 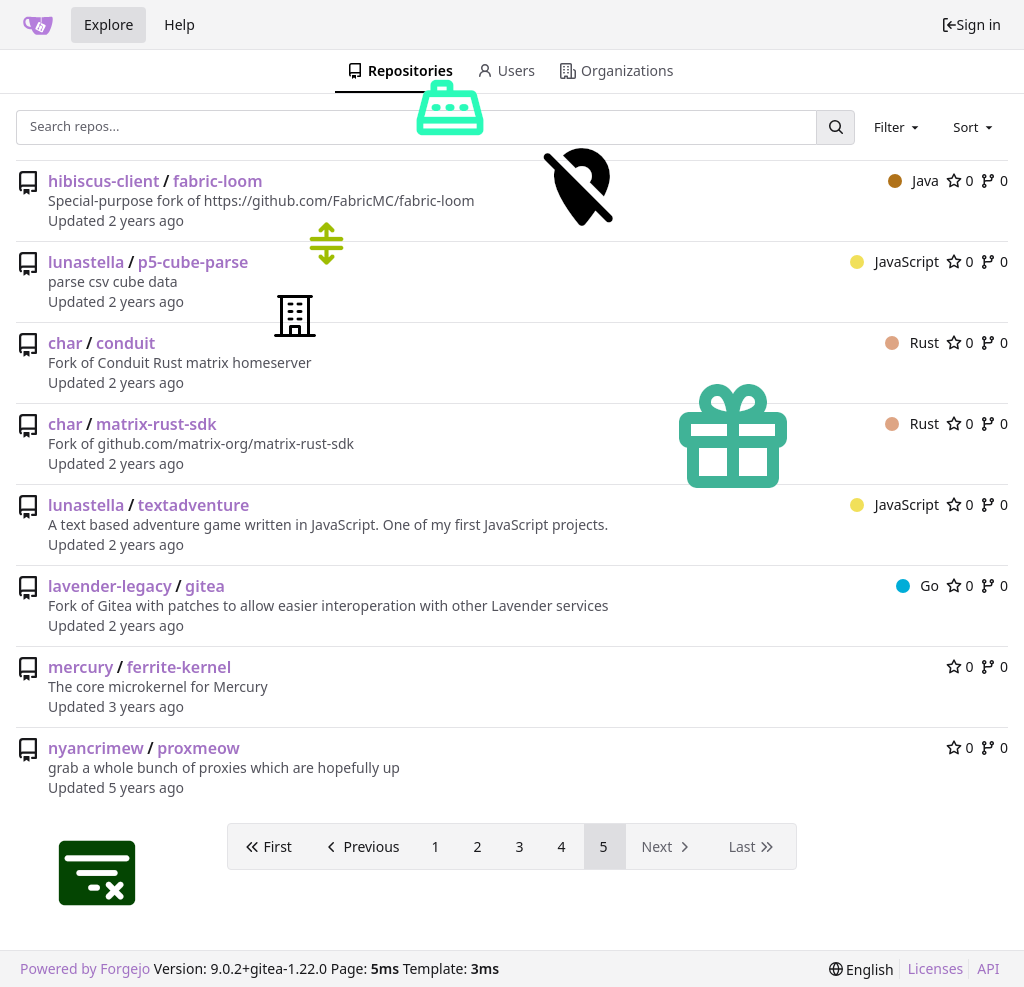 I want to click on clear all active filters, so click(x=97, y=873).